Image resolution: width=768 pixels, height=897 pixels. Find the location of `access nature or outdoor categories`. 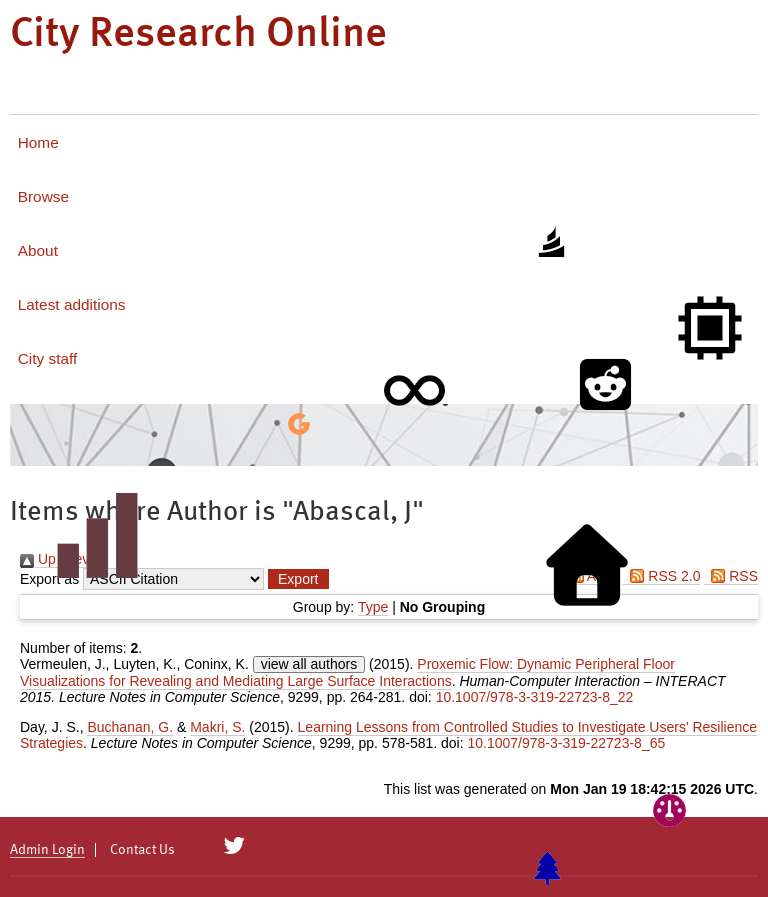

access nature or outdoor categories is located at coordinates (547, 868).